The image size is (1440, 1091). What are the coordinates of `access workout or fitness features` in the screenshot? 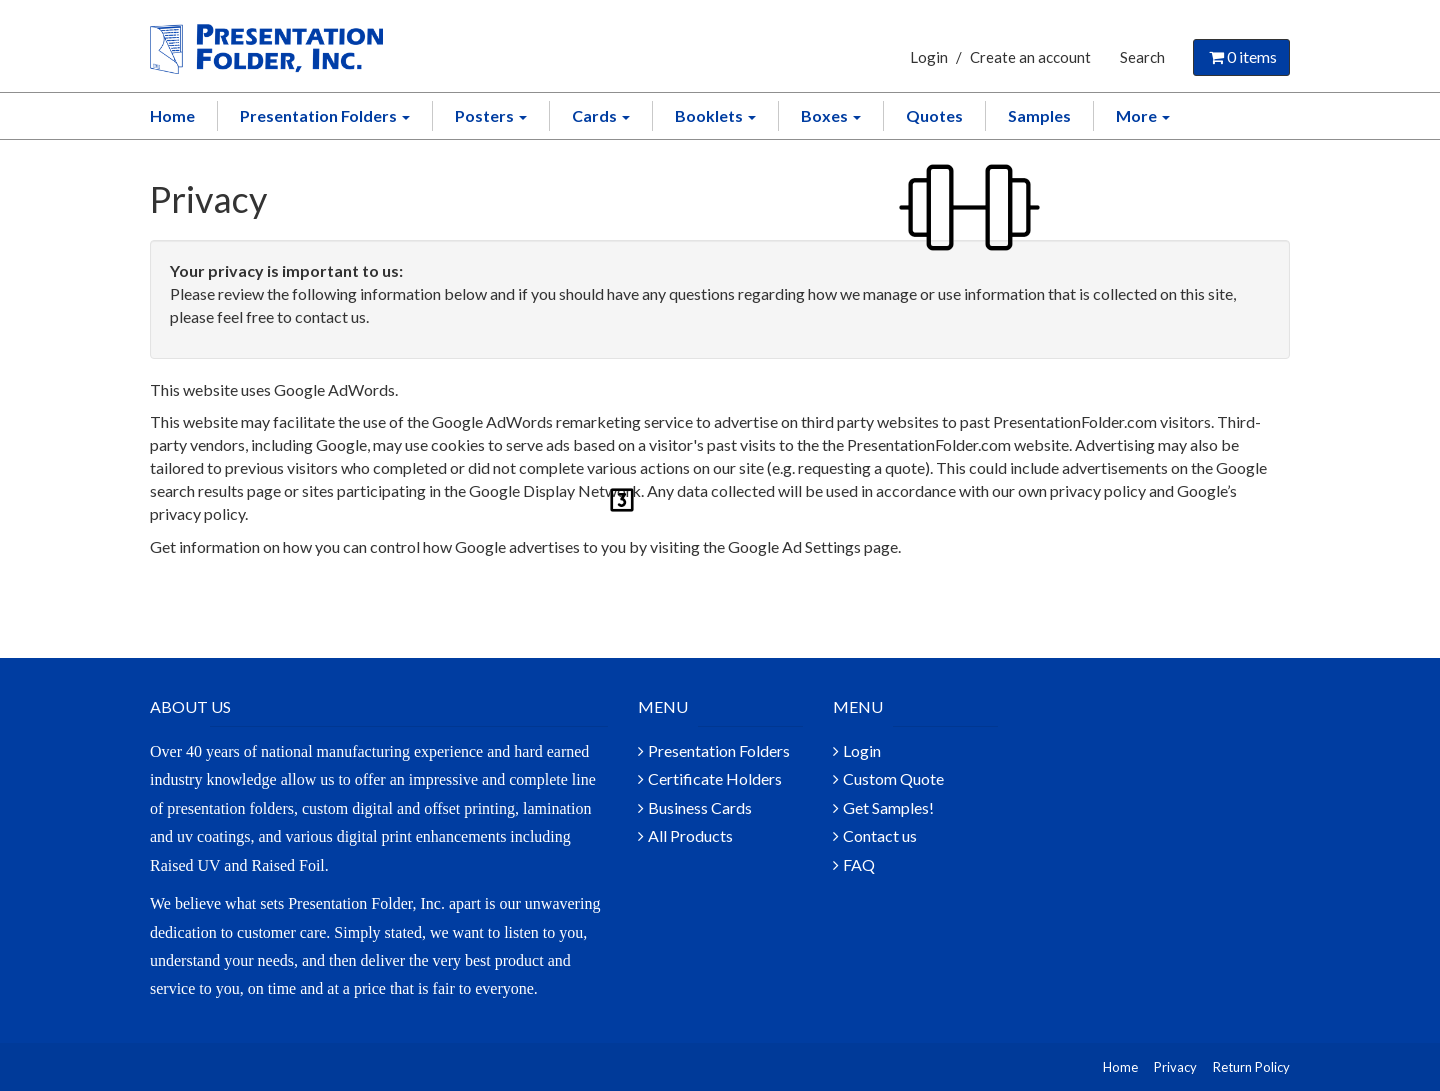 It's located at (969, 207).